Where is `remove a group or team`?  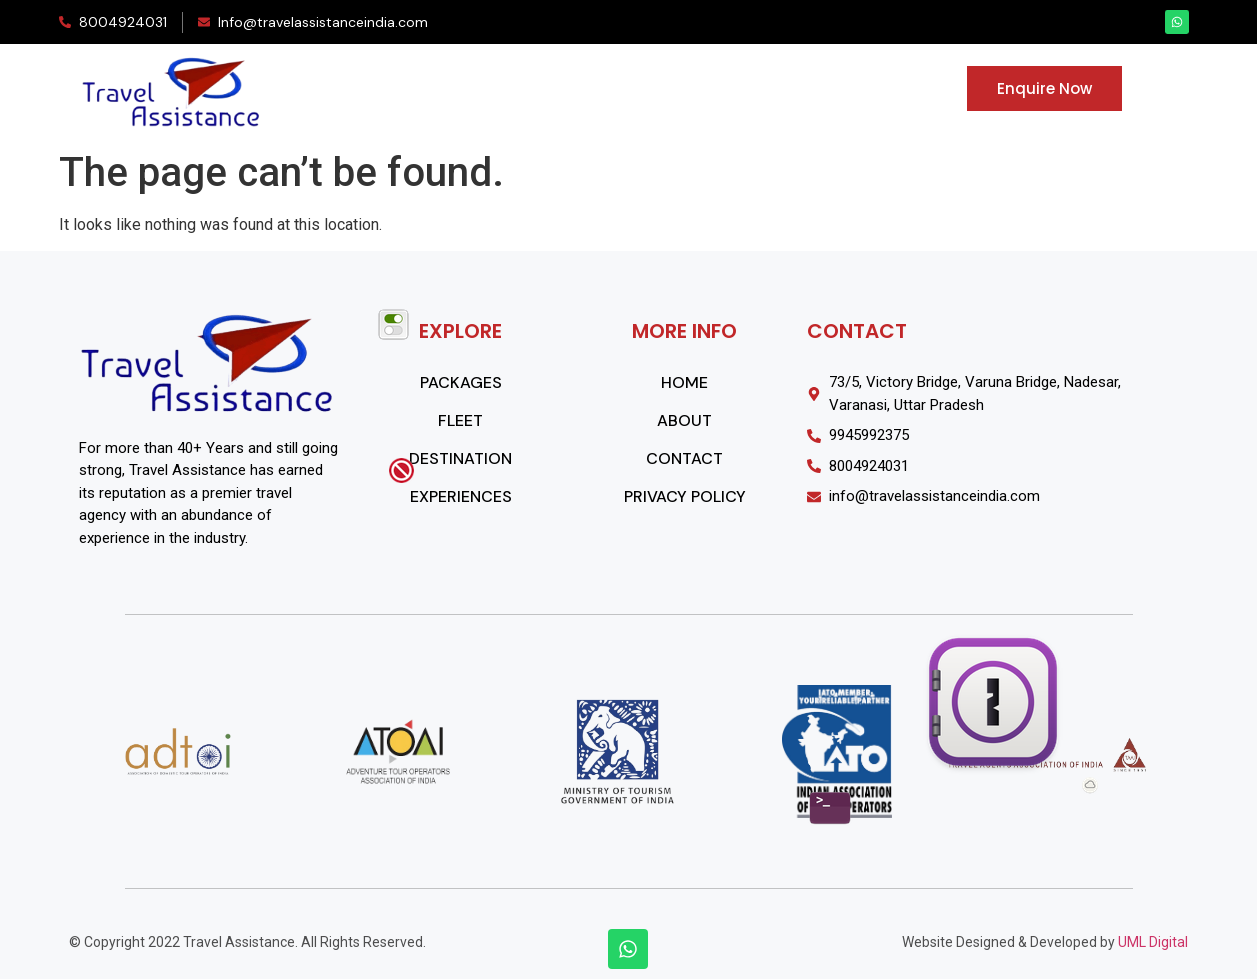
remove a group or team is located at coordinates (401, 470).